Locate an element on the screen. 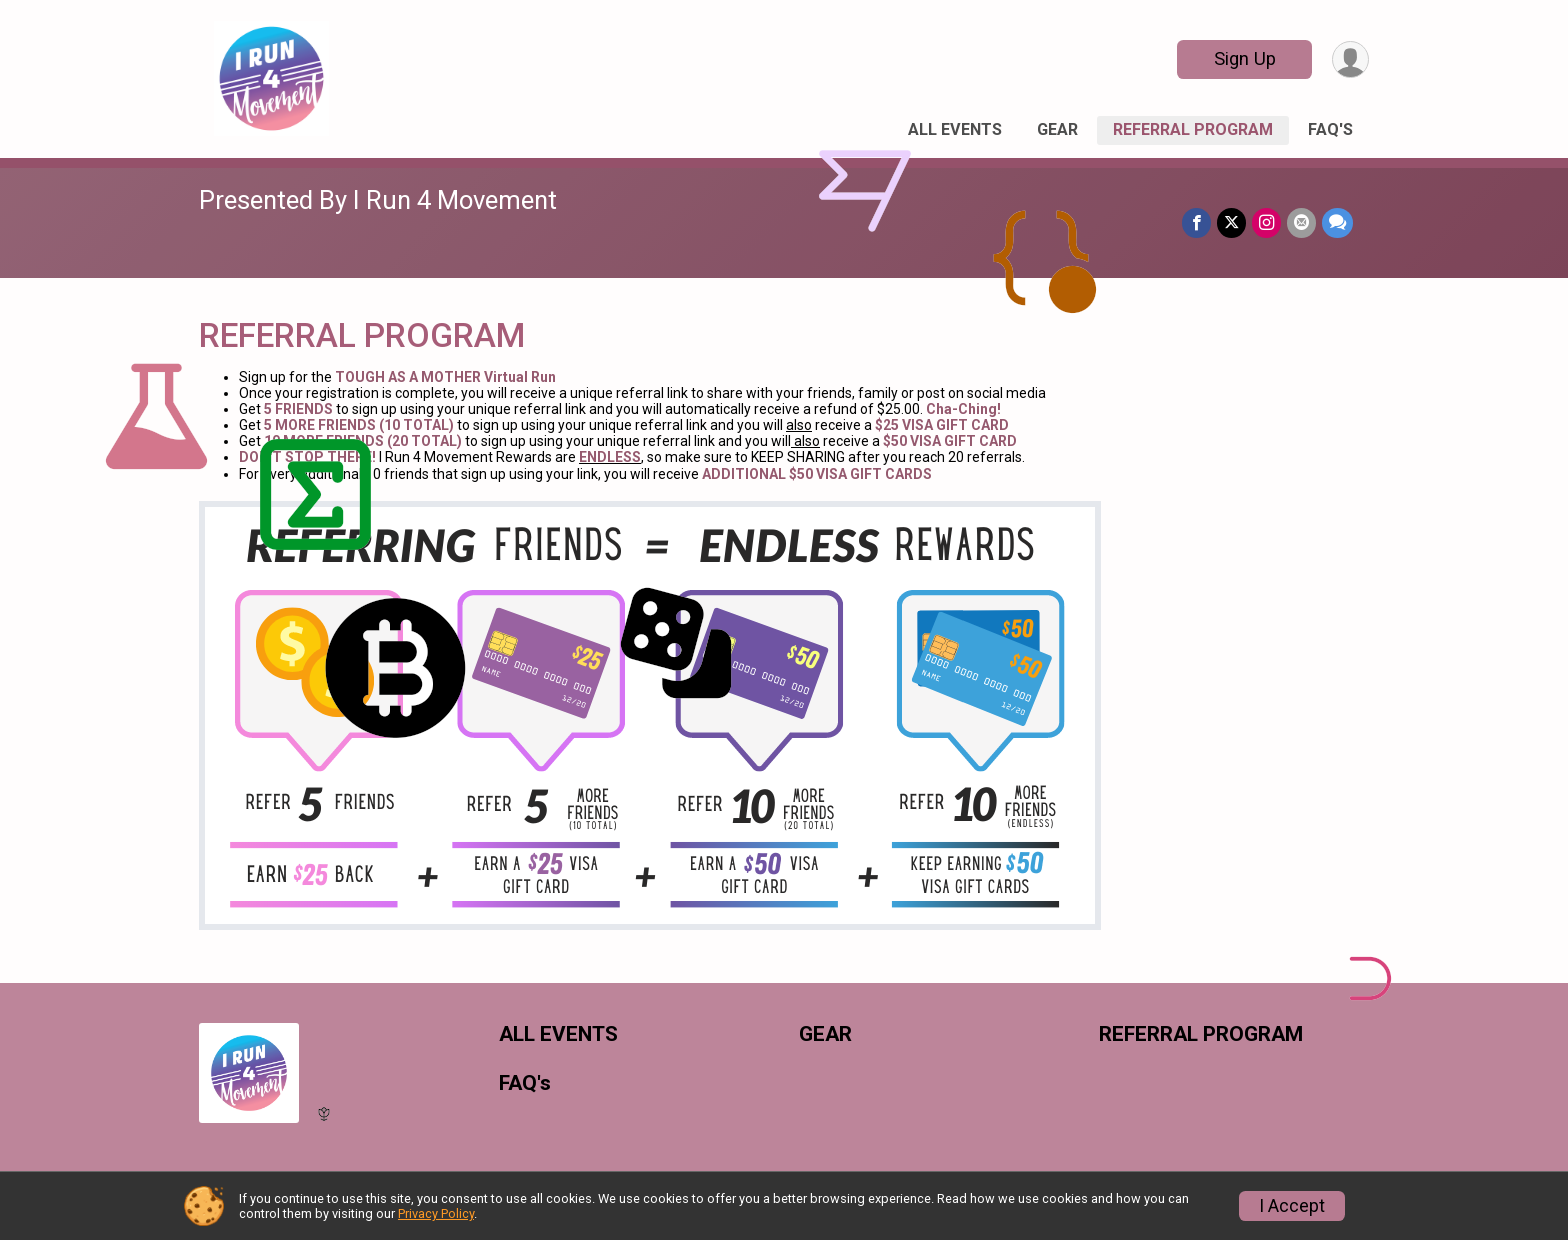 The image size is (1568, 1240). view bitcoin wallet or balance is located at coordinates (390, 668).